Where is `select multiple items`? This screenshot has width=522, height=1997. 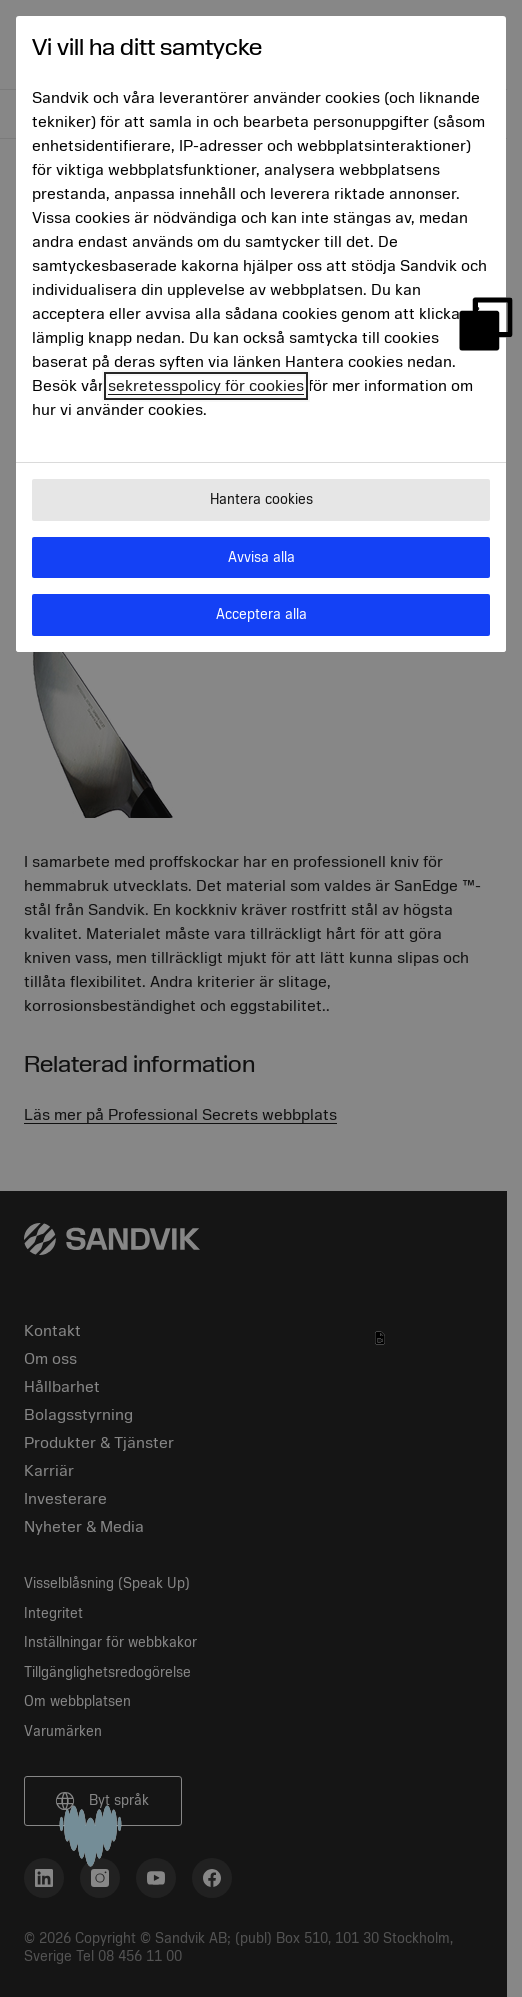
select multiple items is located at coordinates (486, 324).